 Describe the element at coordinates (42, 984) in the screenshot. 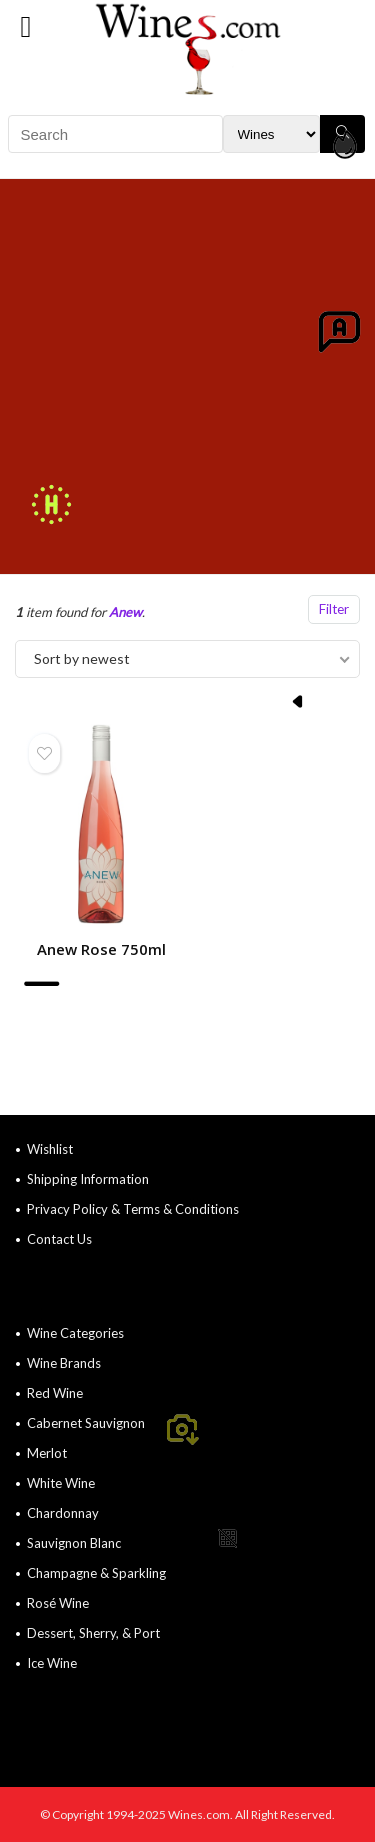

I see `collapse or minimize a section` at that location.